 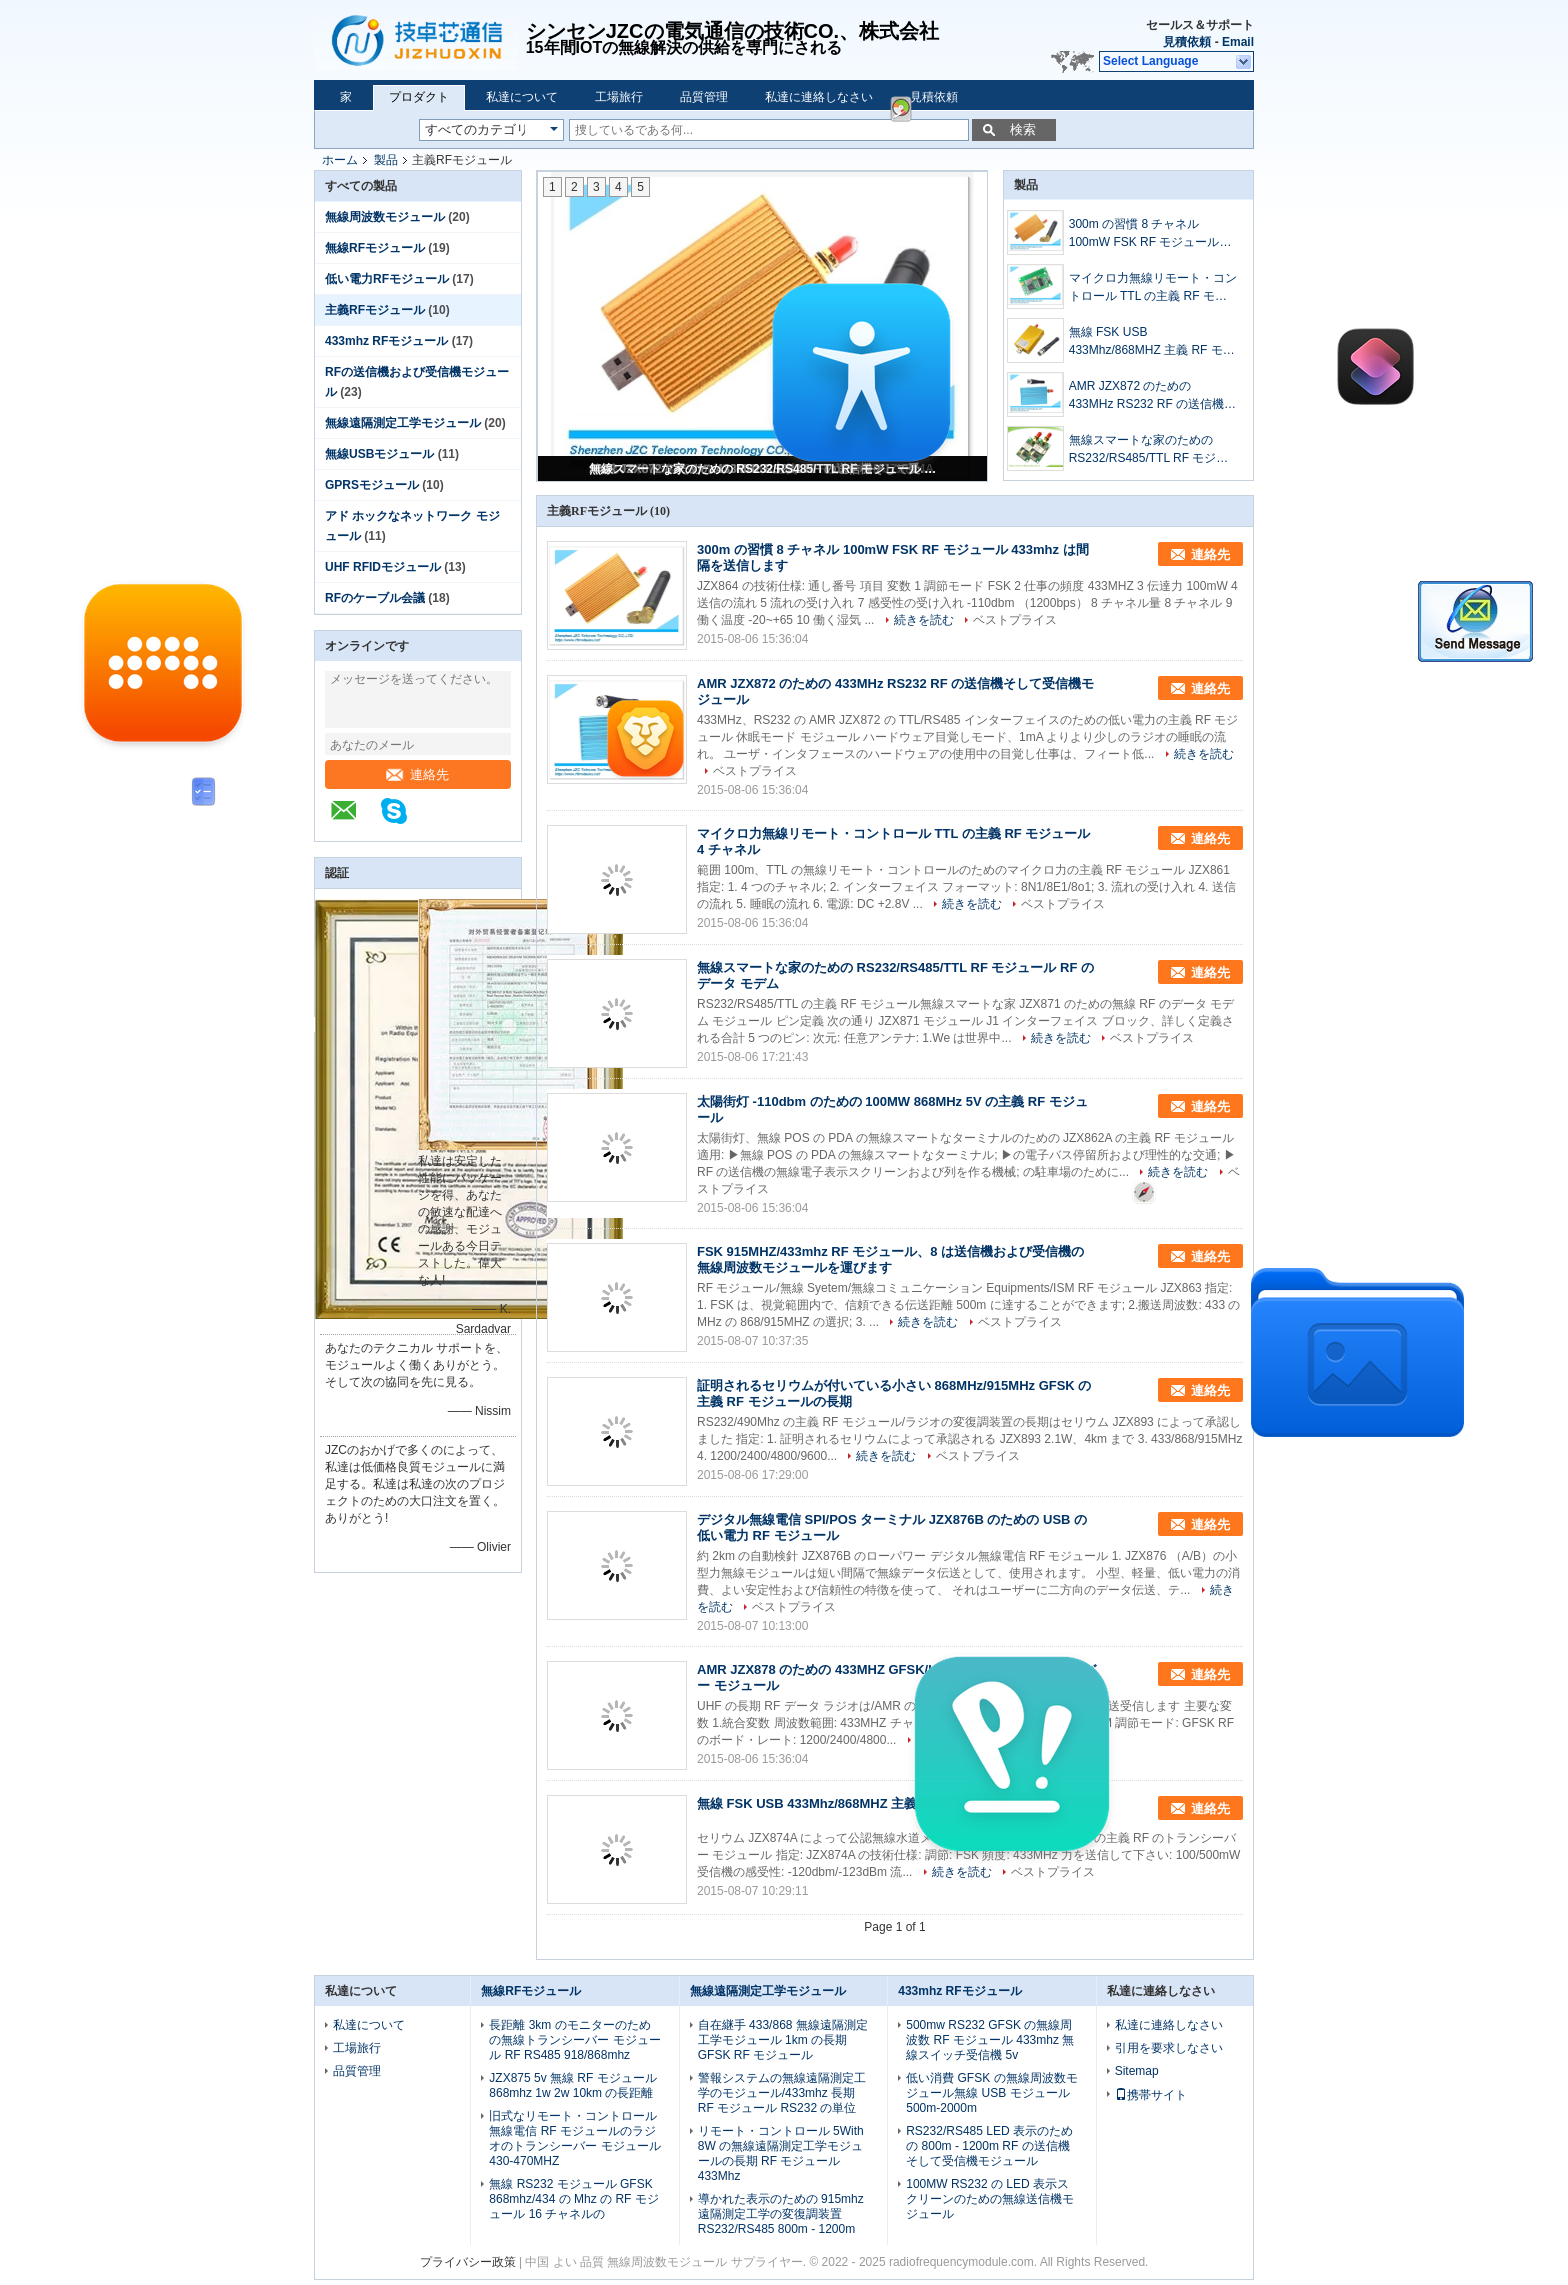 I want to click on open your images folder, so click(x=1357, y=1352).